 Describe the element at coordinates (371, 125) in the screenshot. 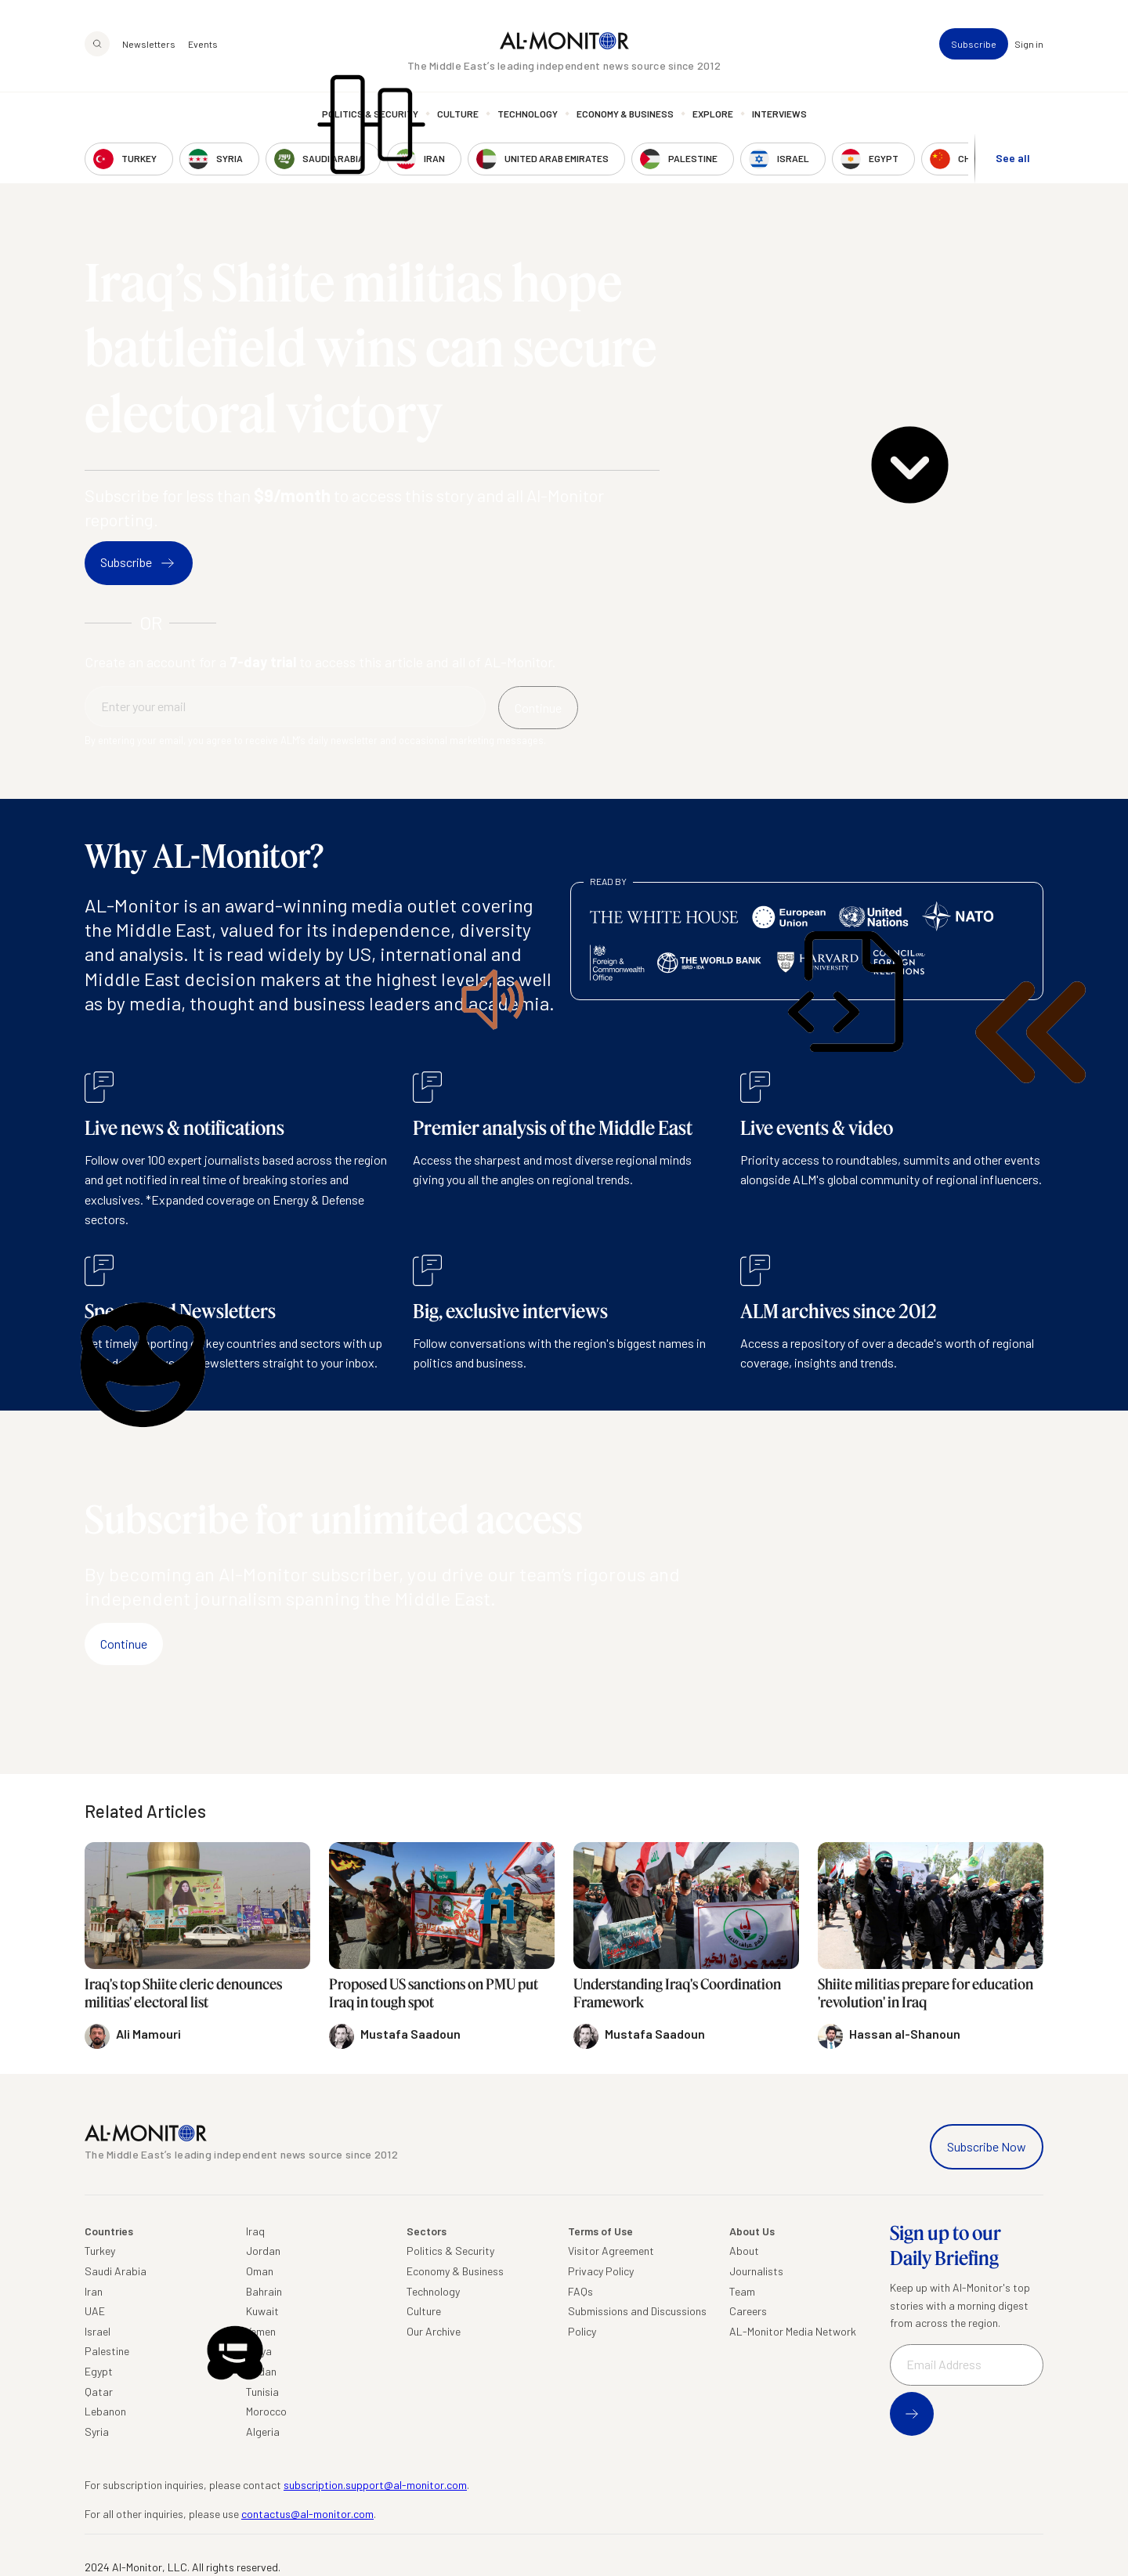

I see `align selected objects to vertical center` at that location.